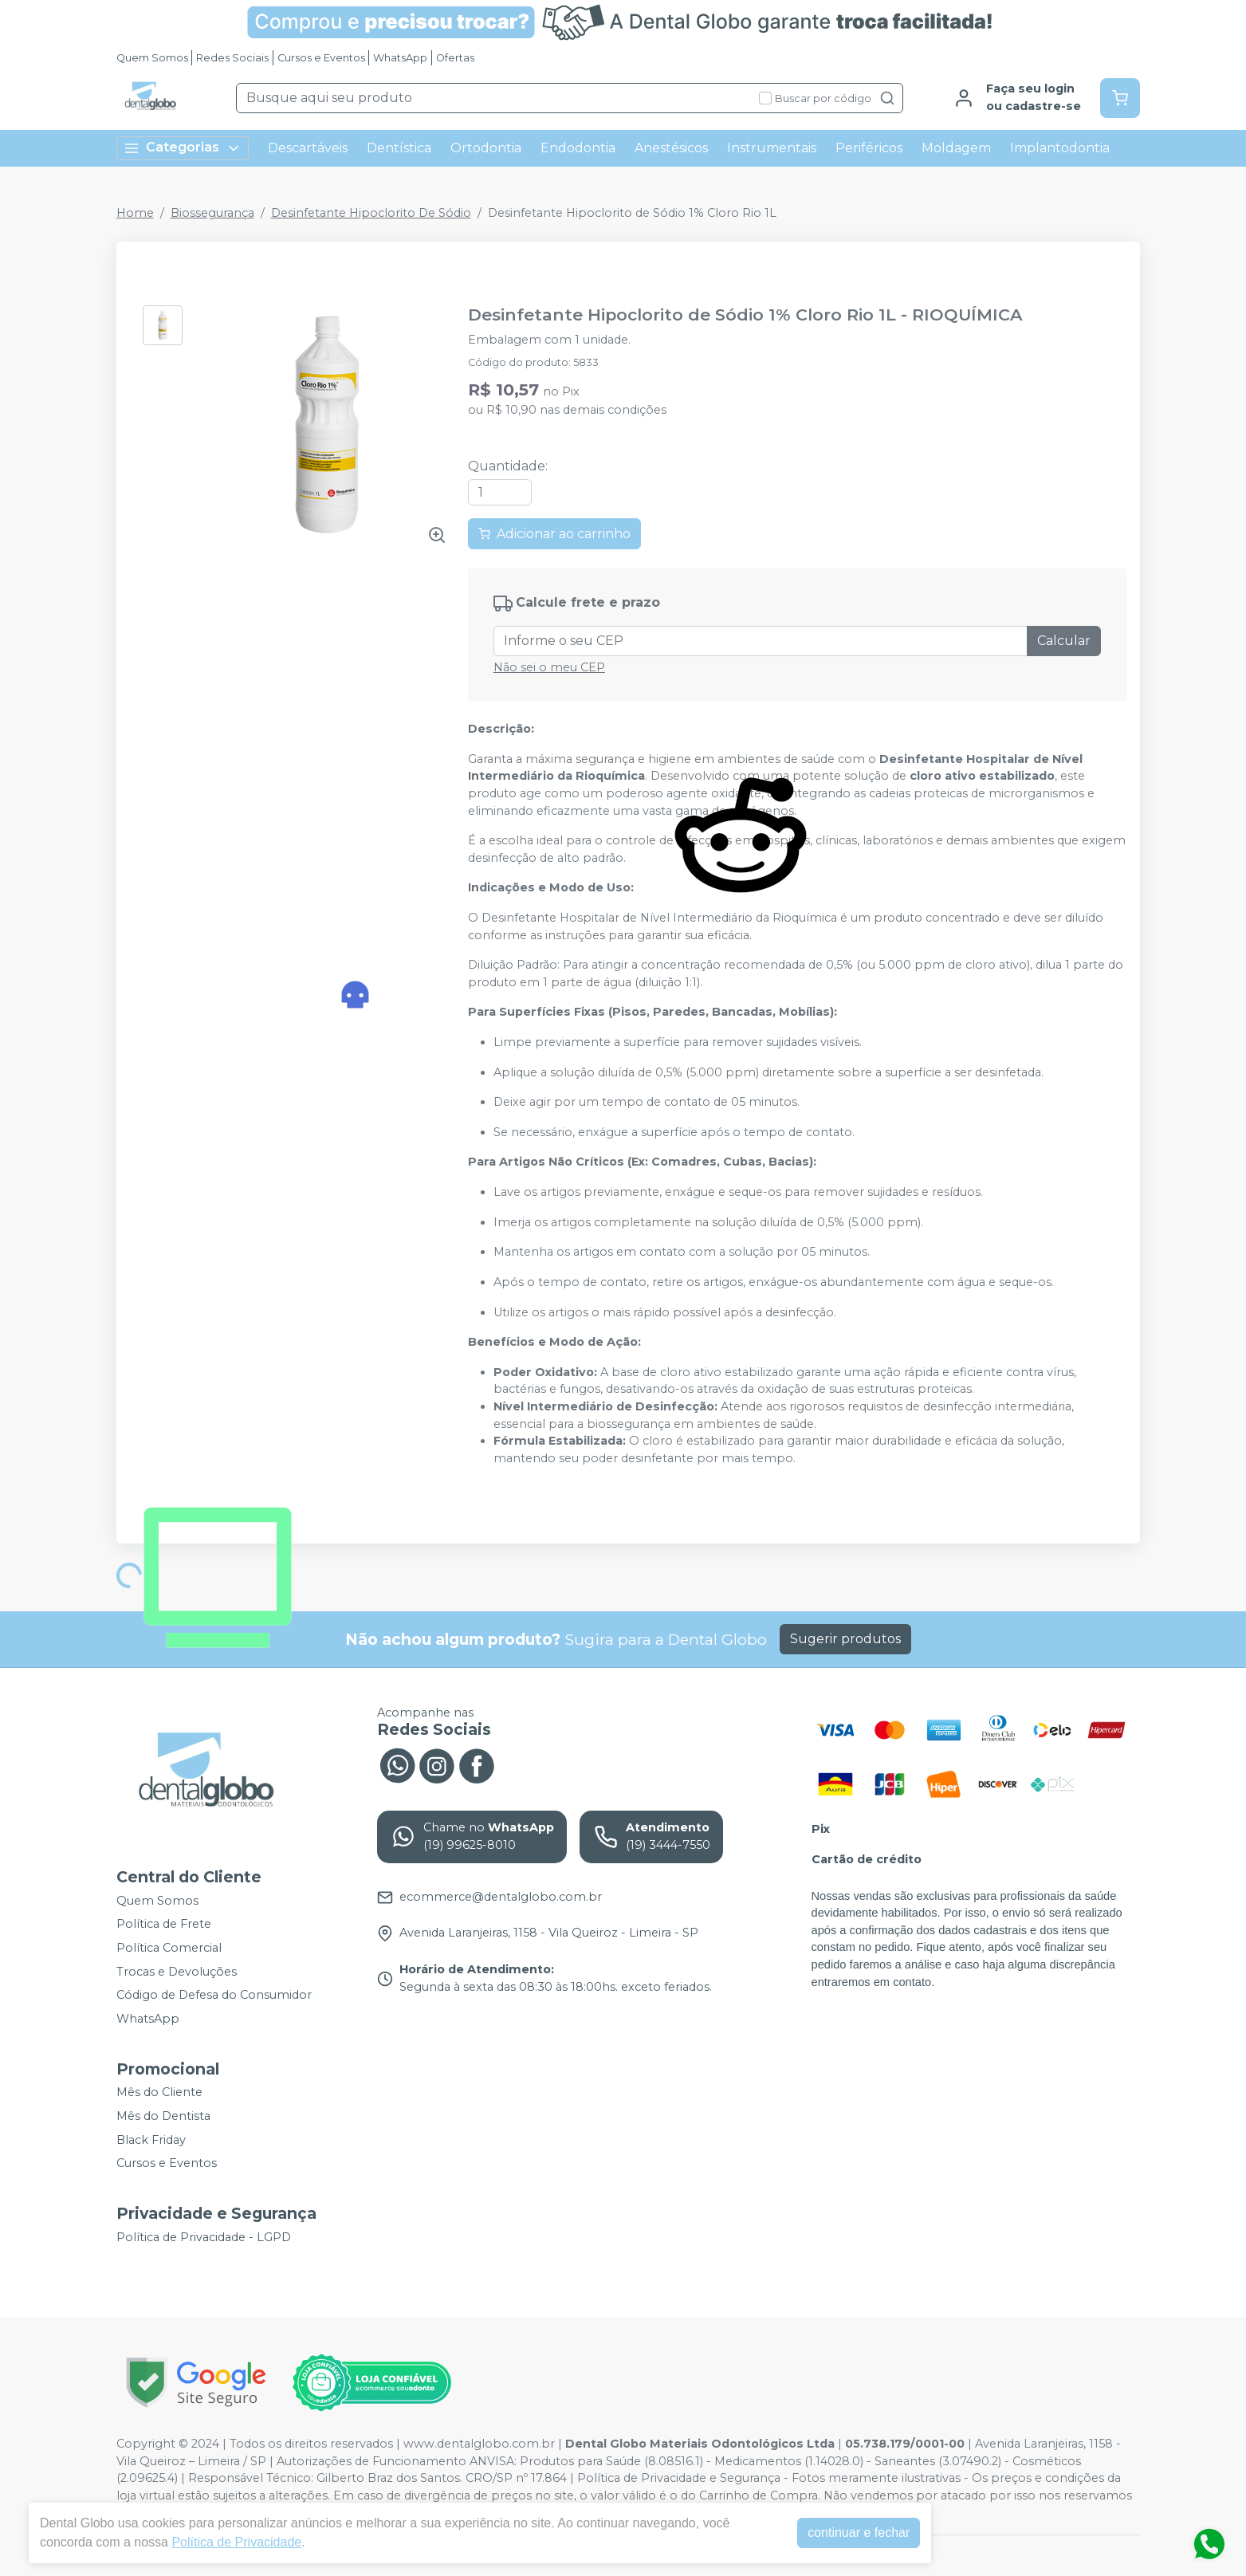 The image size is (1246, 2576). I want to click on indicates dangerous or harmful content, so click(355, 994).